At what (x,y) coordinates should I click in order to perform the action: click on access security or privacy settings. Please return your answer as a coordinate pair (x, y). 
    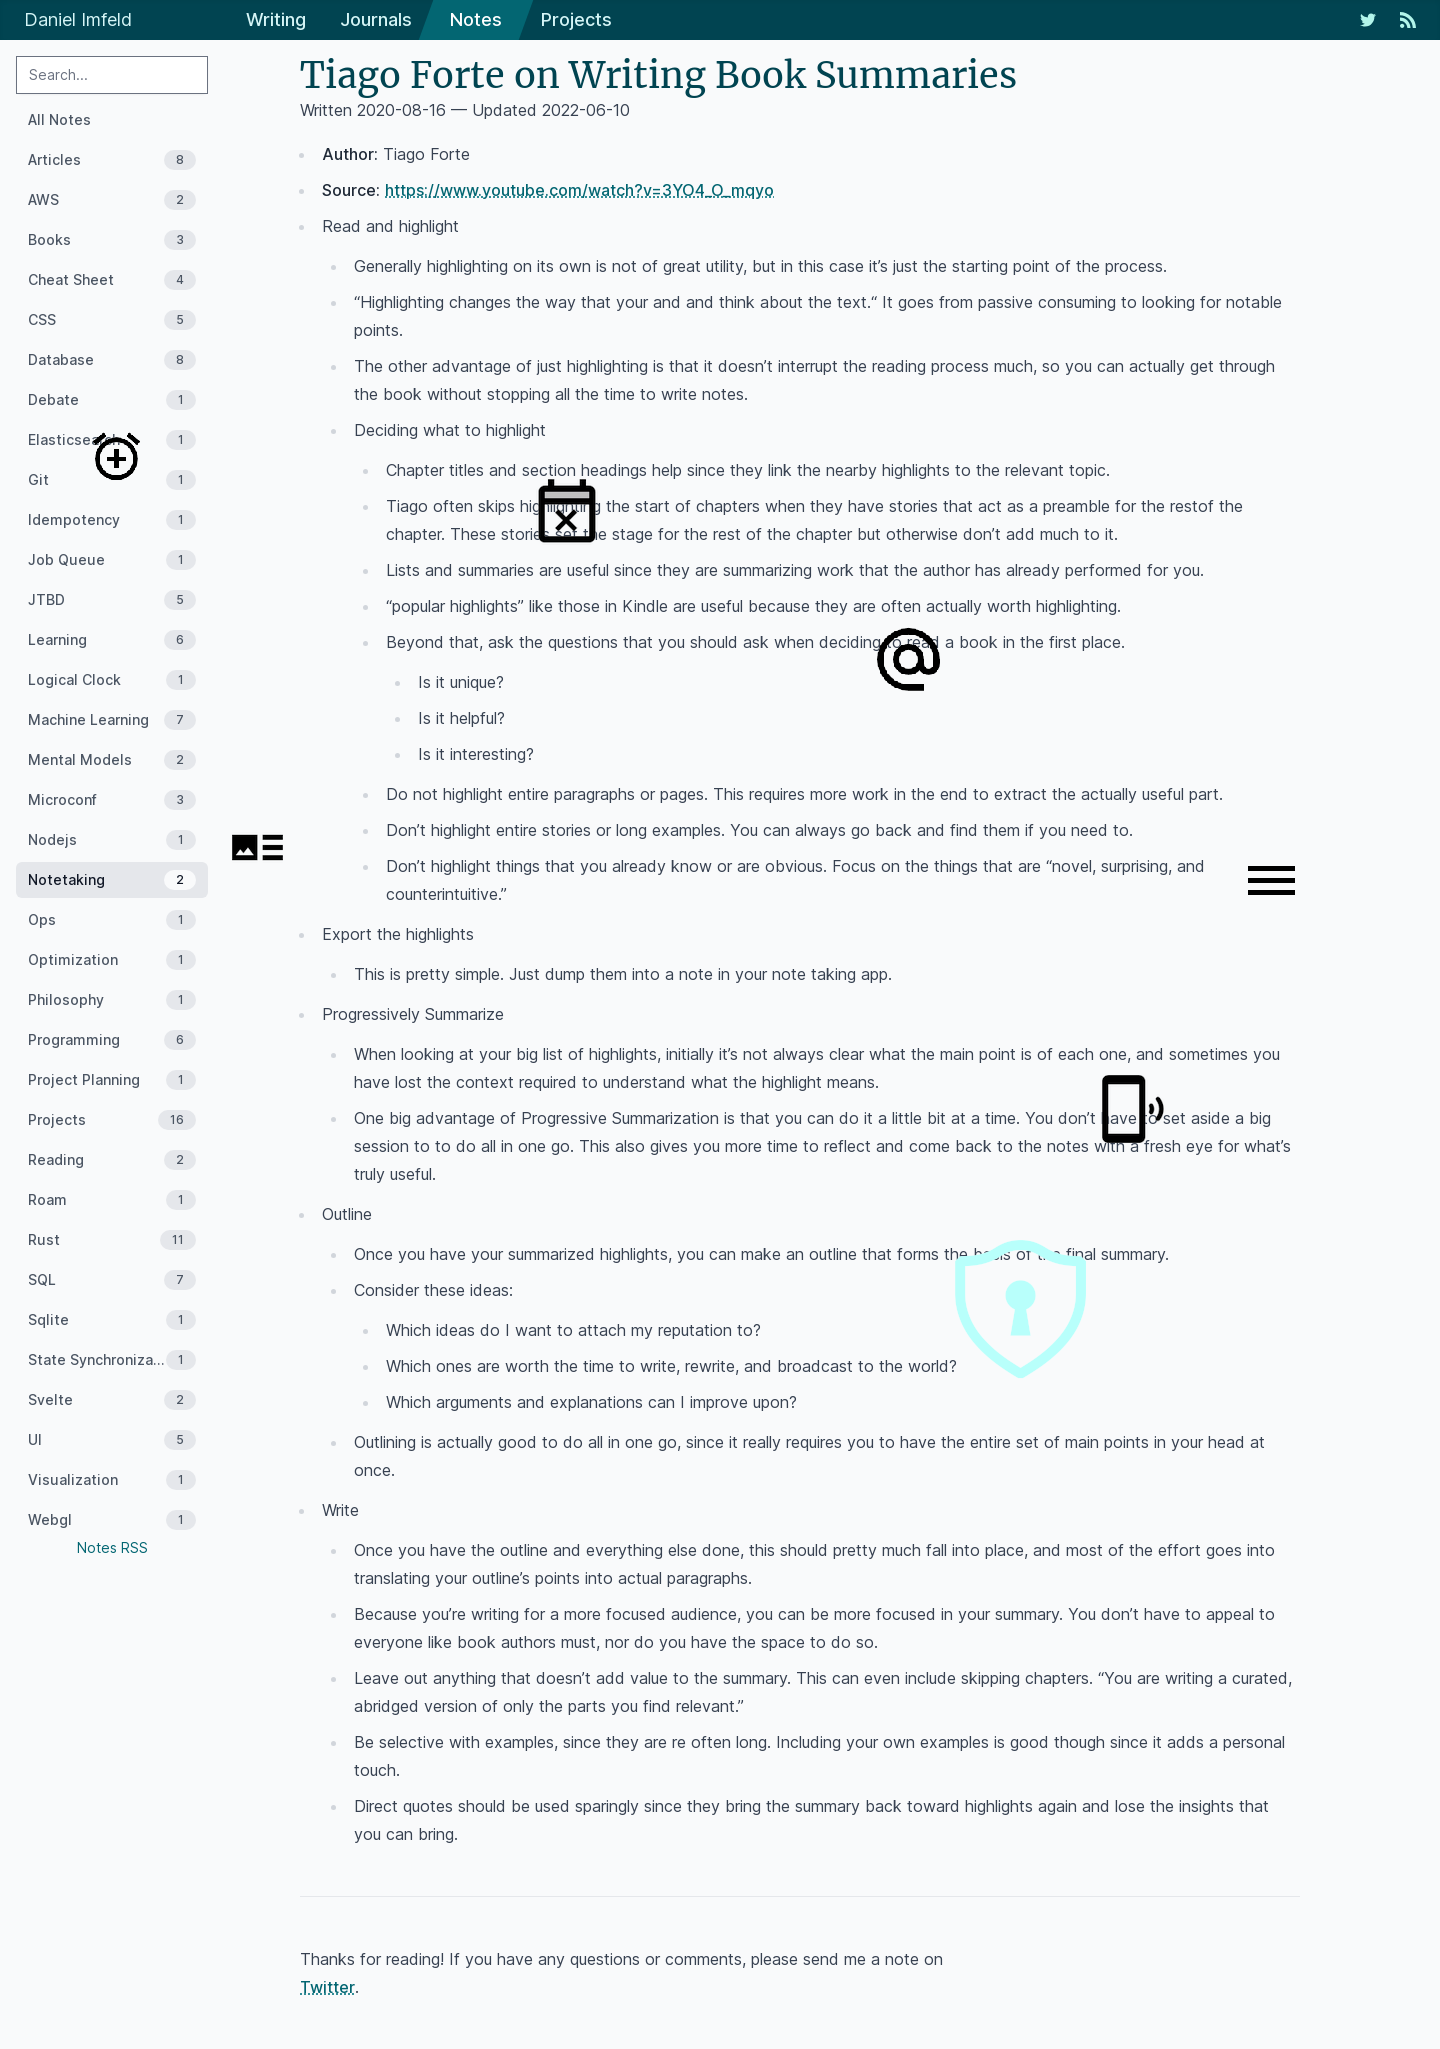
    Looking at the image, I should click on (1015, 1310).